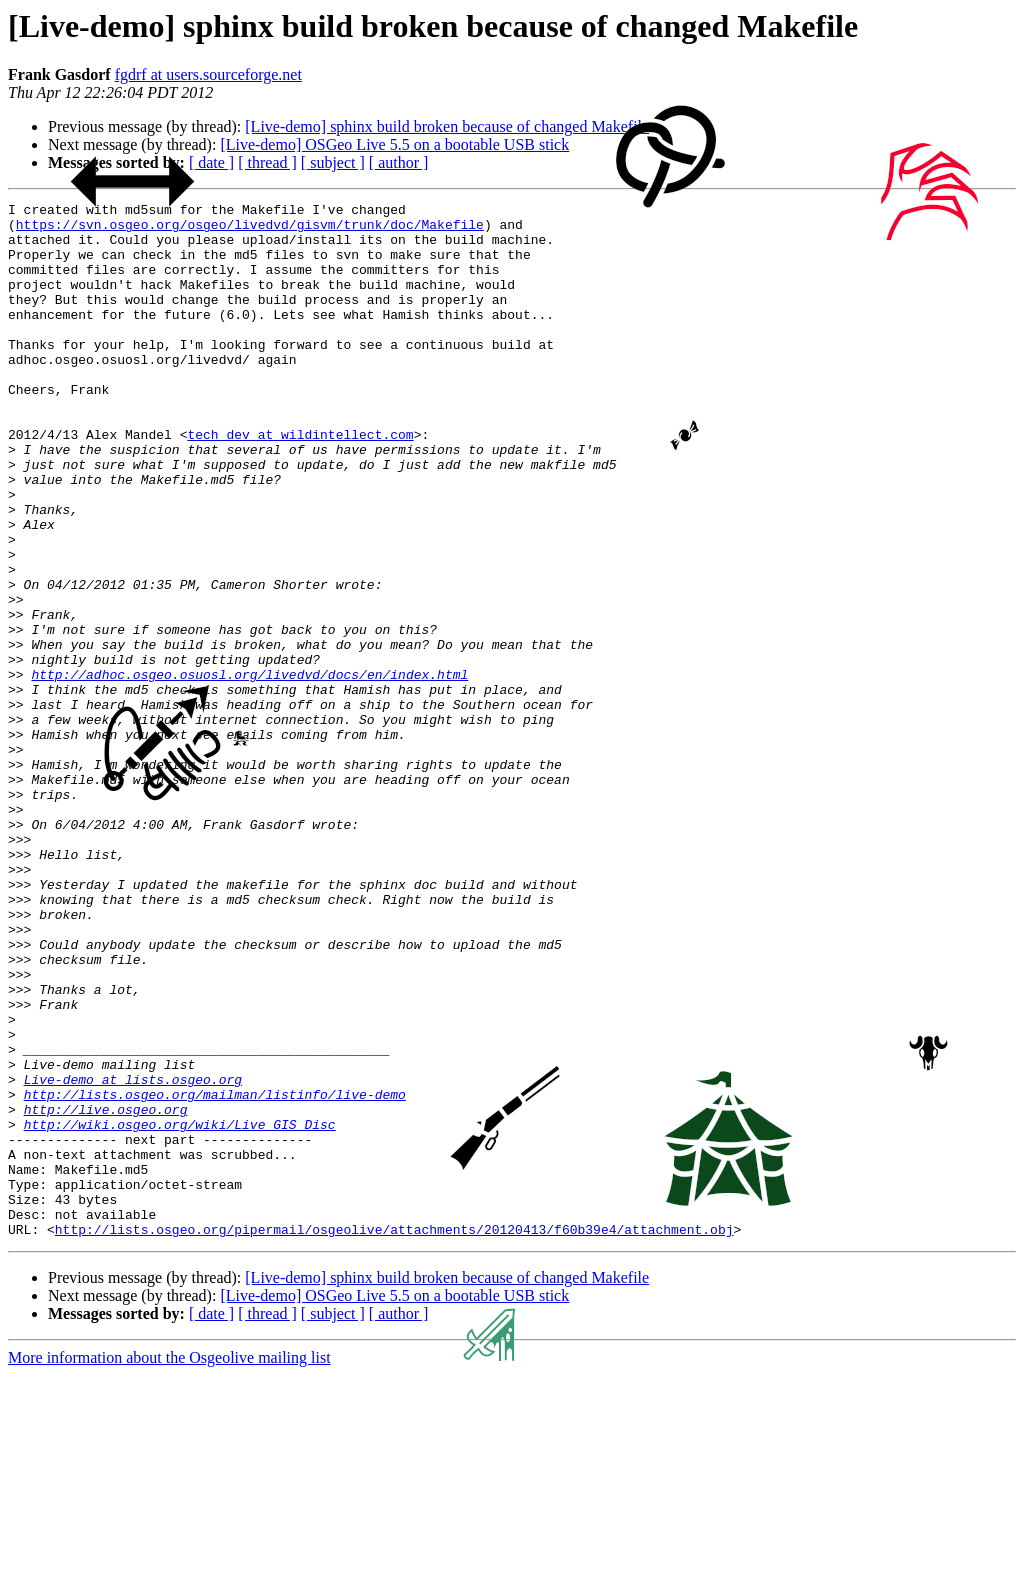 This screenshot has width=1024, height=1582. I want to click on access medieval or festival-themed game content, so click(728, 1138).